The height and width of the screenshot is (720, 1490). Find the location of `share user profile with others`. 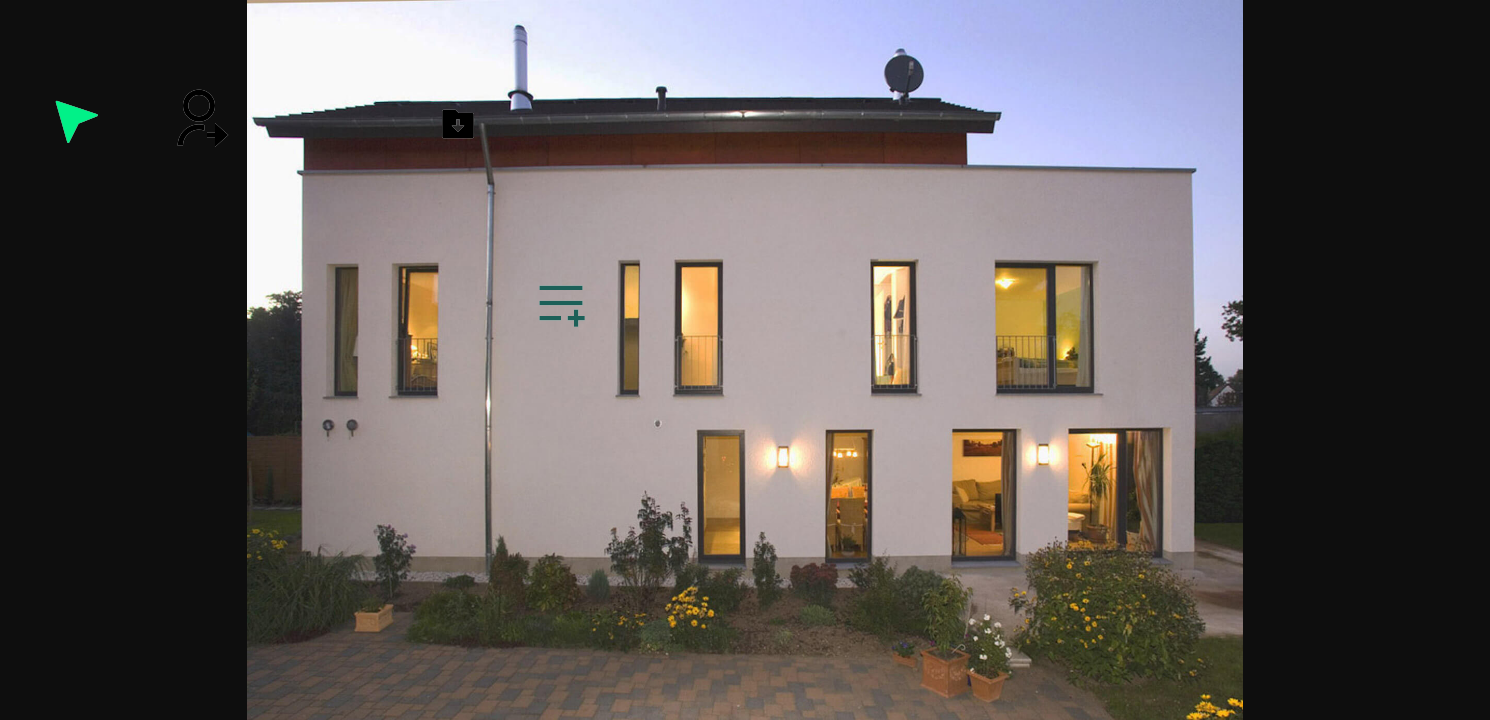

share user profile with others is located at coordinates (199, 119).